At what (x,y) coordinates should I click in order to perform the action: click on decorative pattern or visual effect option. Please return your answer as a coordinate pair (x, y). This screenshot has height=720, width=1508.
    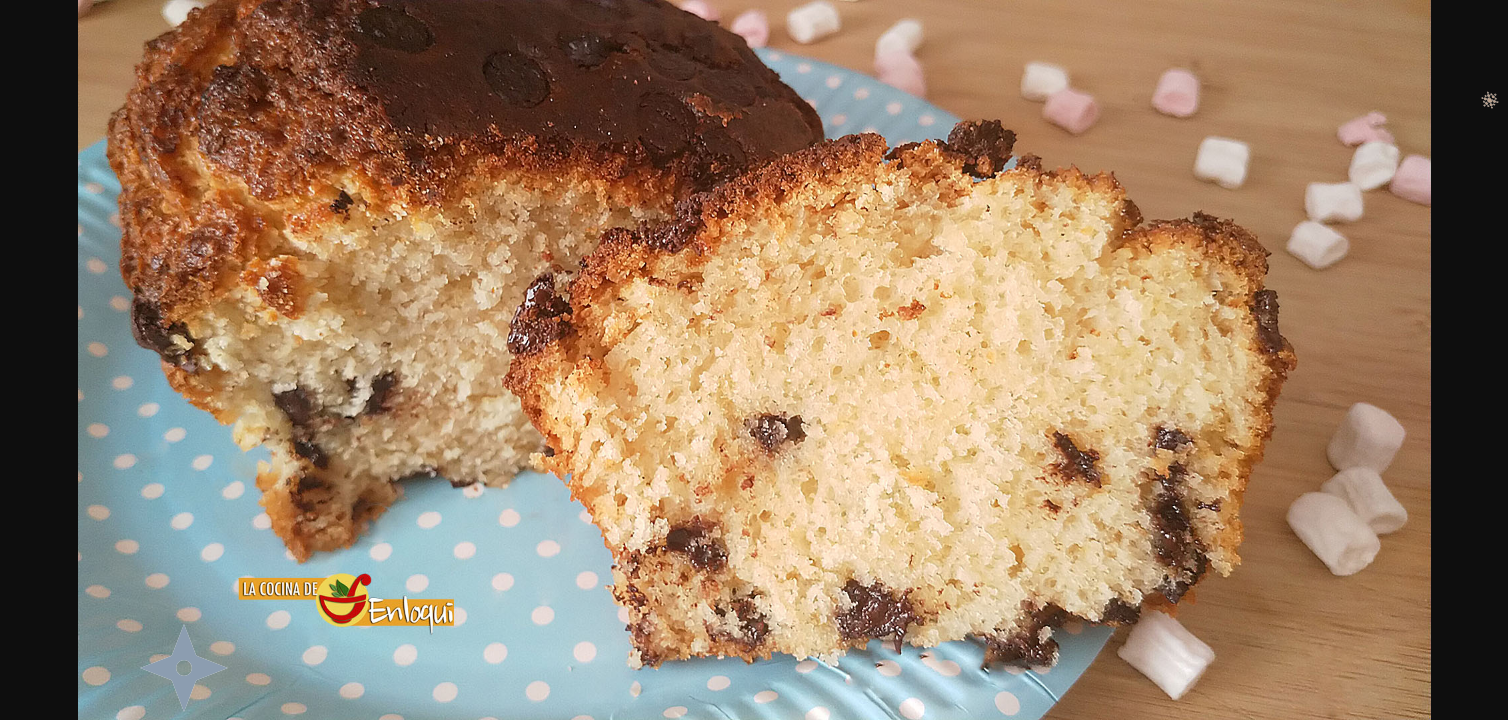
    Looking at the image, I should click on (1490, 100).